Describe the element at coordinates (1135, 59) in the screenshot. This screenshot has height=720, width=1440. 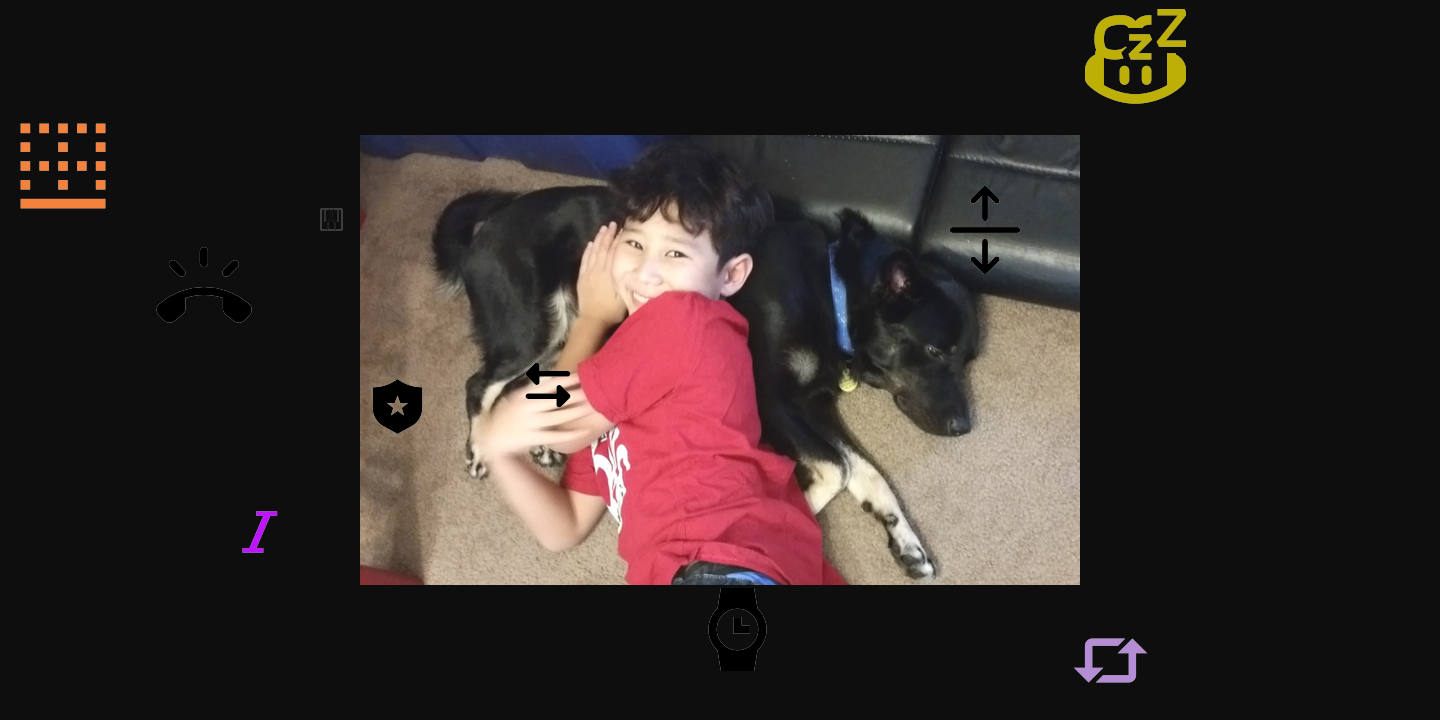
I see `temporarily disable github copilot suggestions` at that location.